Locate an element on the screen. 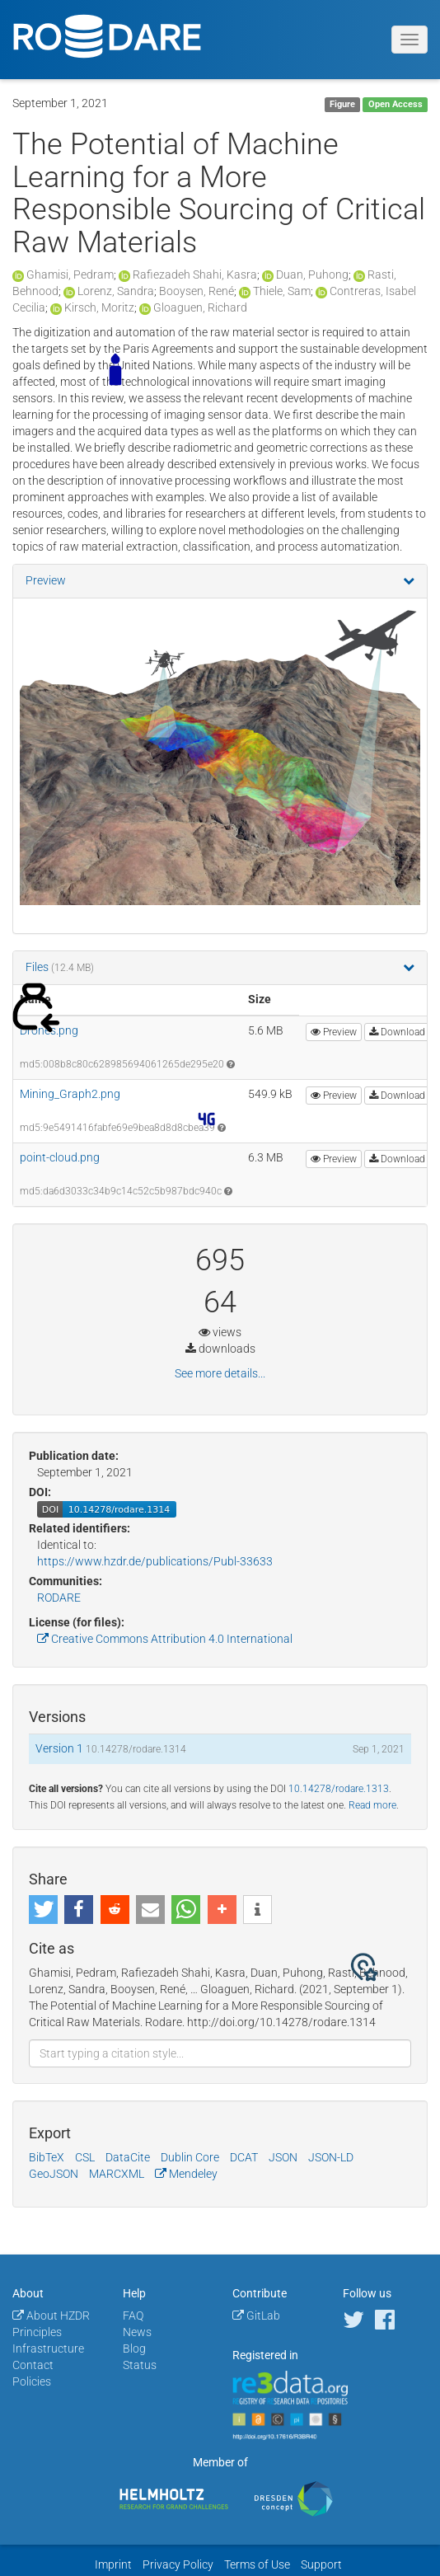  mark a location as favorite is located at coordinates (363, 1966).